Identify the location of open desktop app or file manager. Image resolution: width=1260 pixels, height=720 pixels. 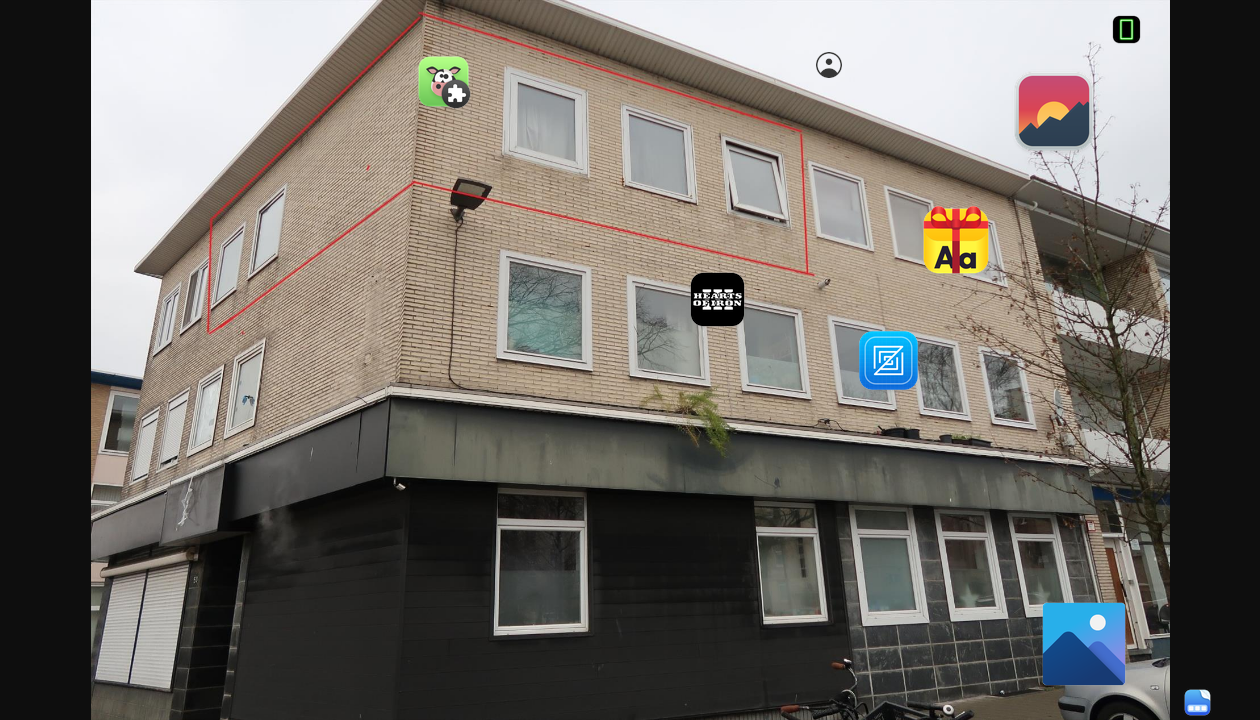
(1197, 702).